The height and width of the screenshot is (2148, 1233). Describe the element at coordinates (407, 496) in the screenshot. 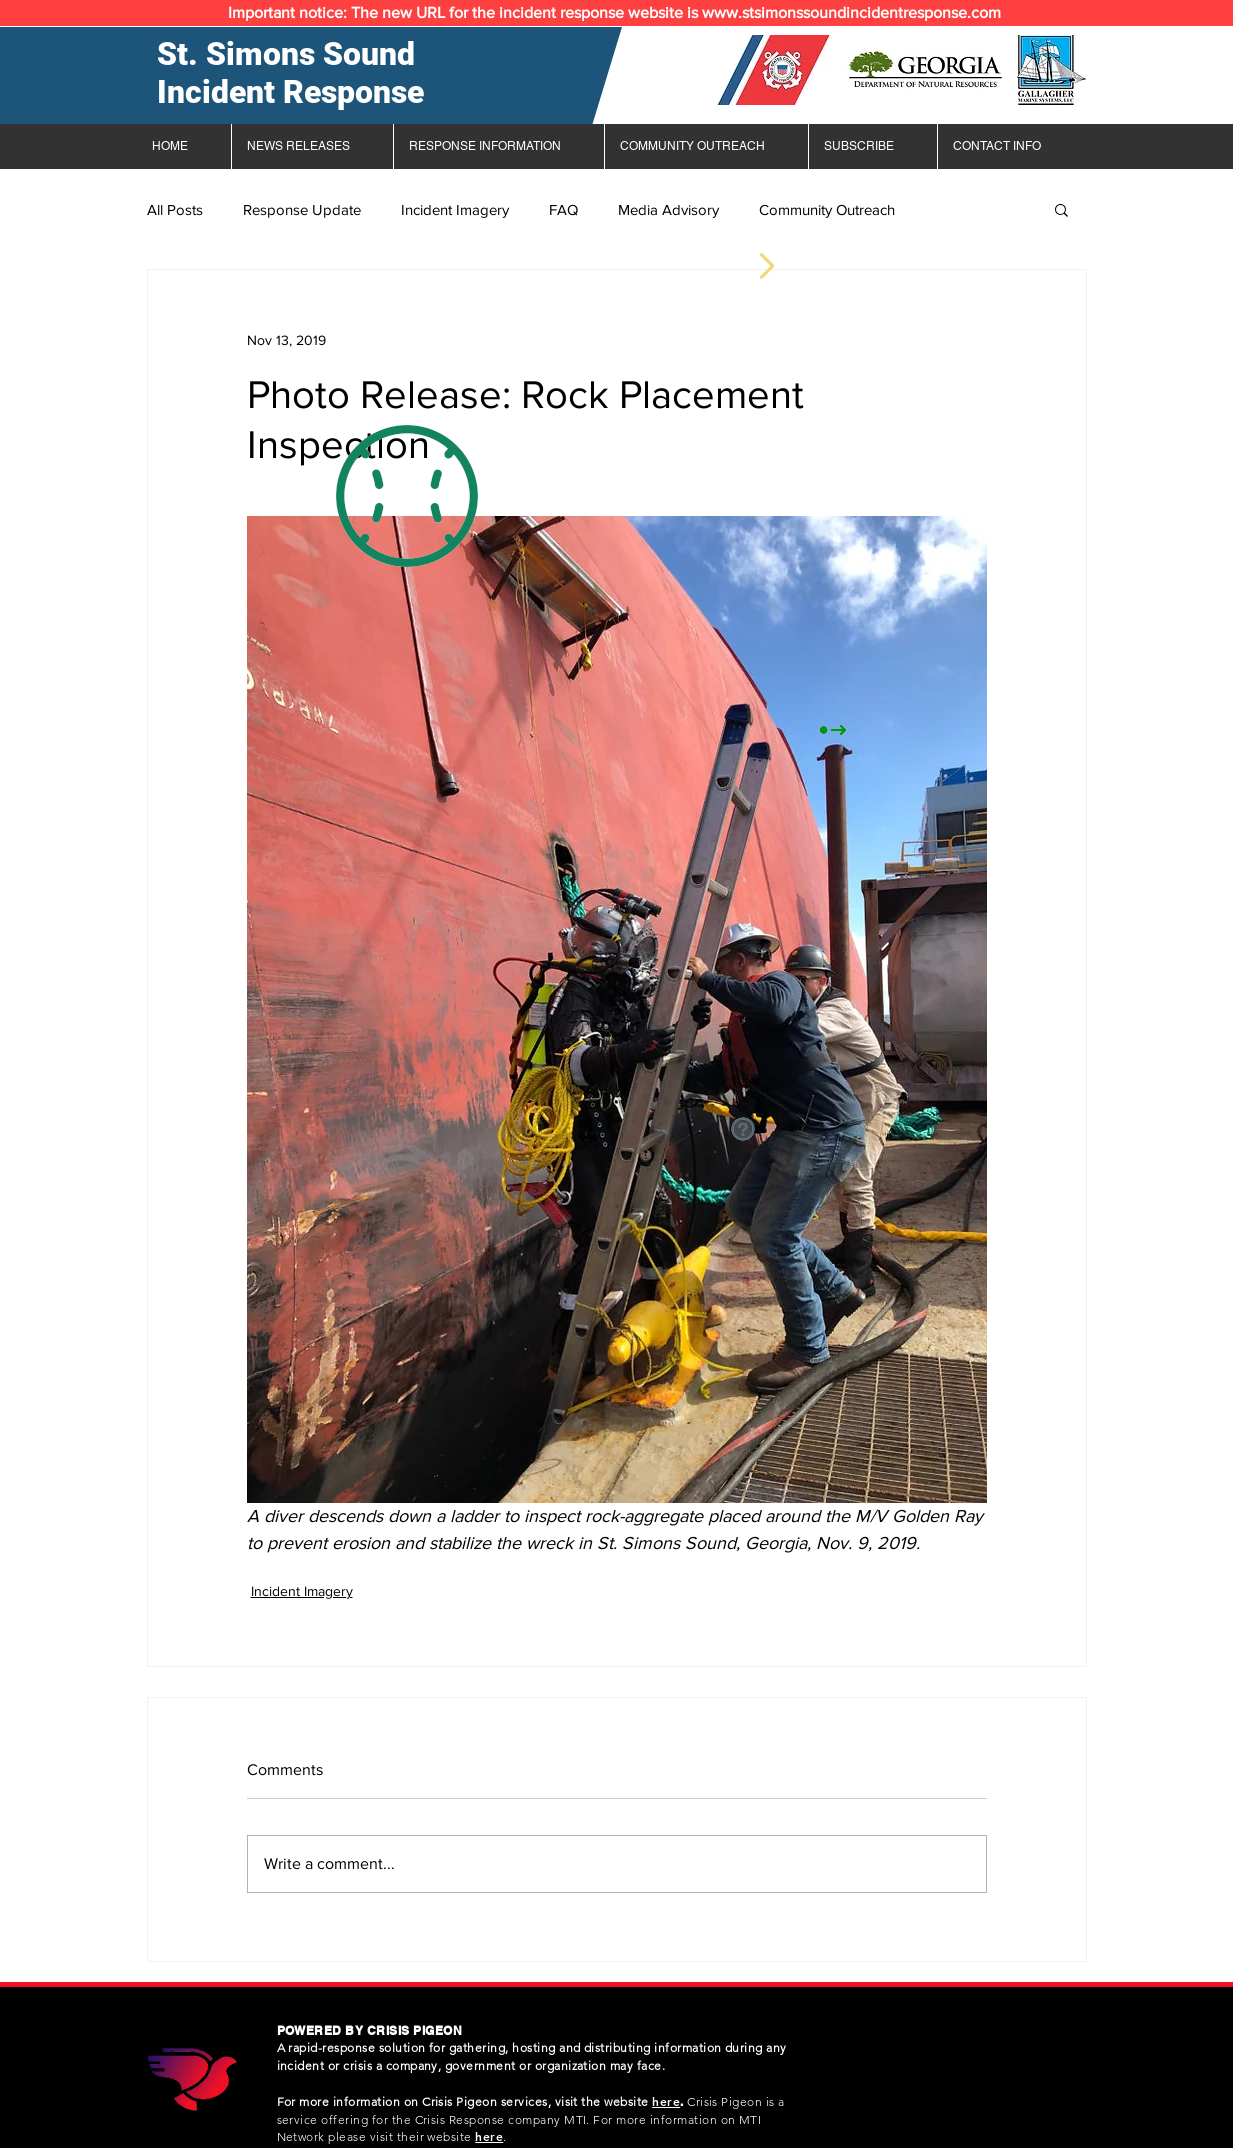

I see `view baseball scores or stats` at that location.